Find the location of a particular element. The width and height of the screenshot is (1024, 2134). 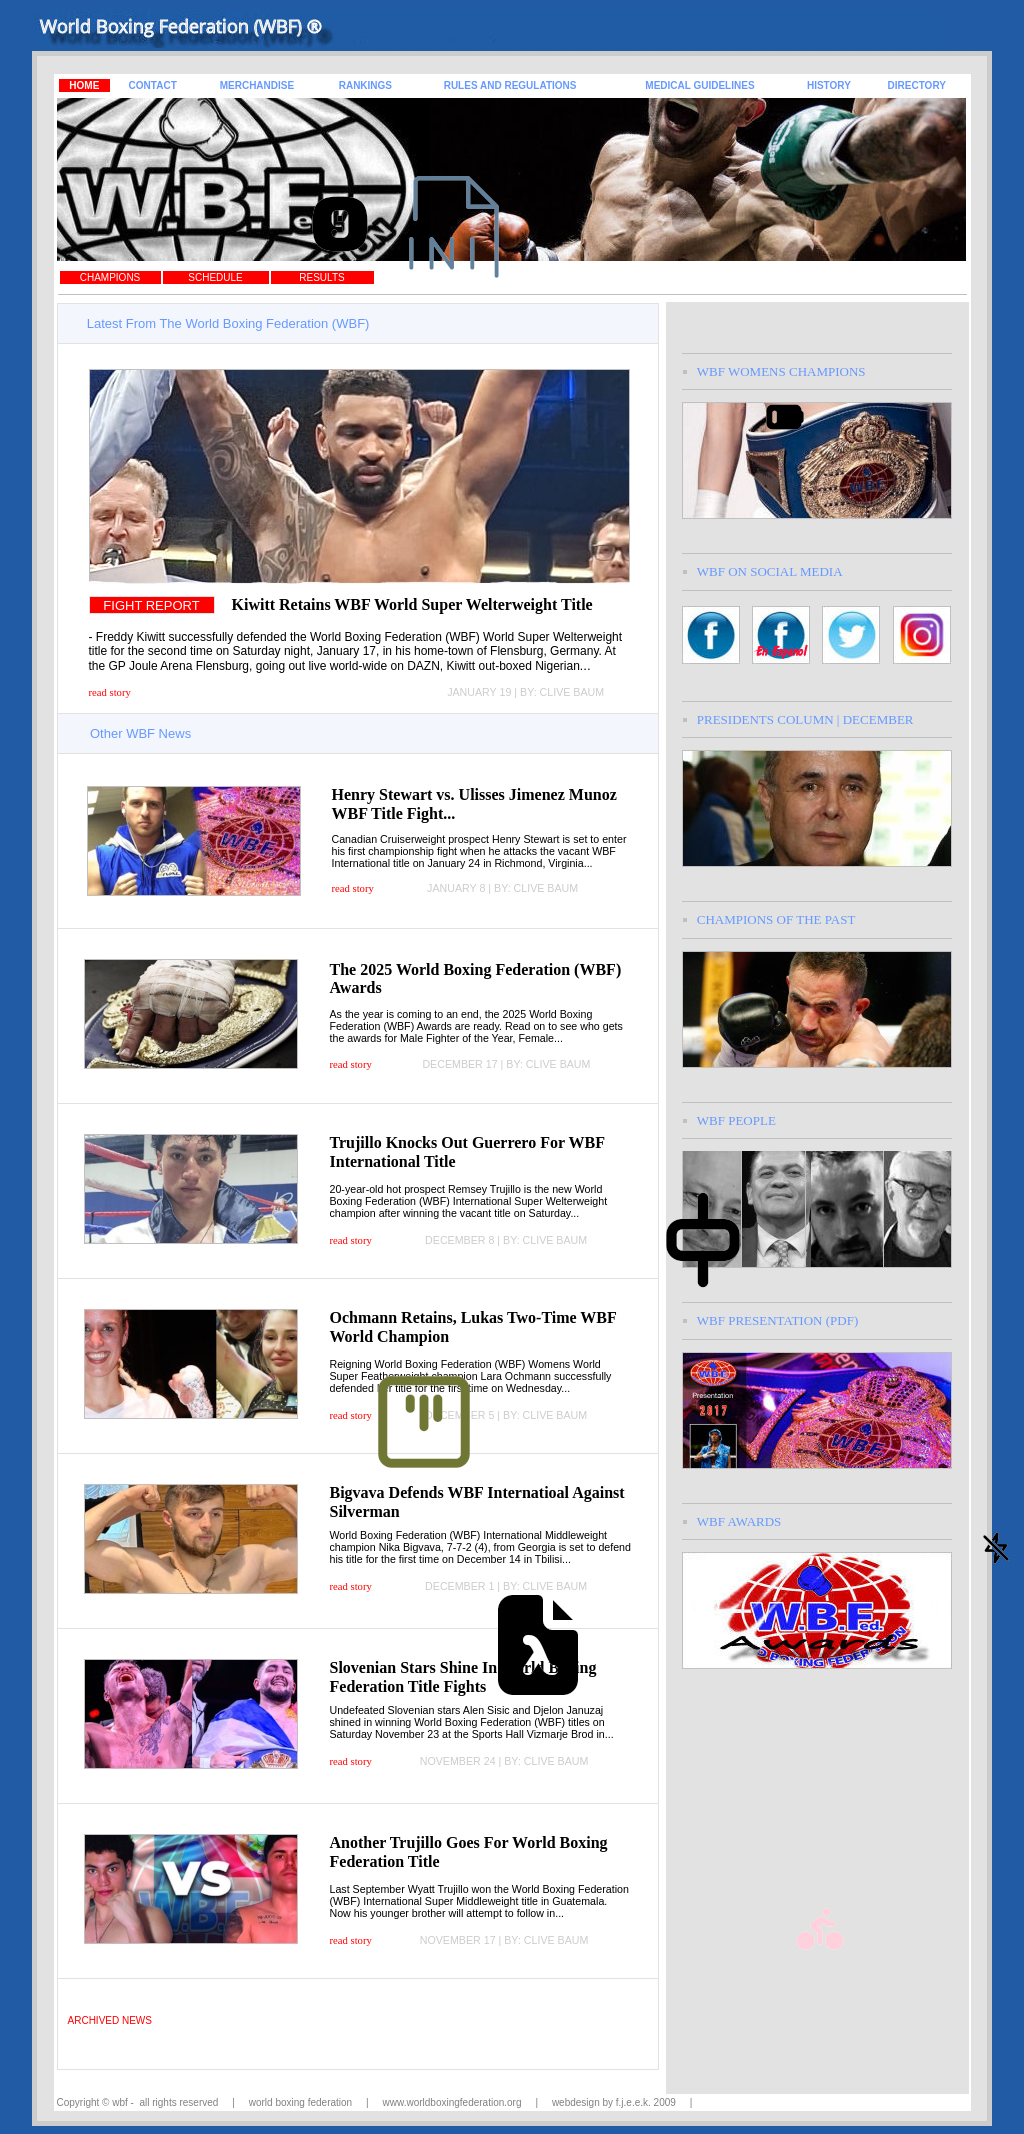

indicates low battery level is located at coordinates (785, 417).